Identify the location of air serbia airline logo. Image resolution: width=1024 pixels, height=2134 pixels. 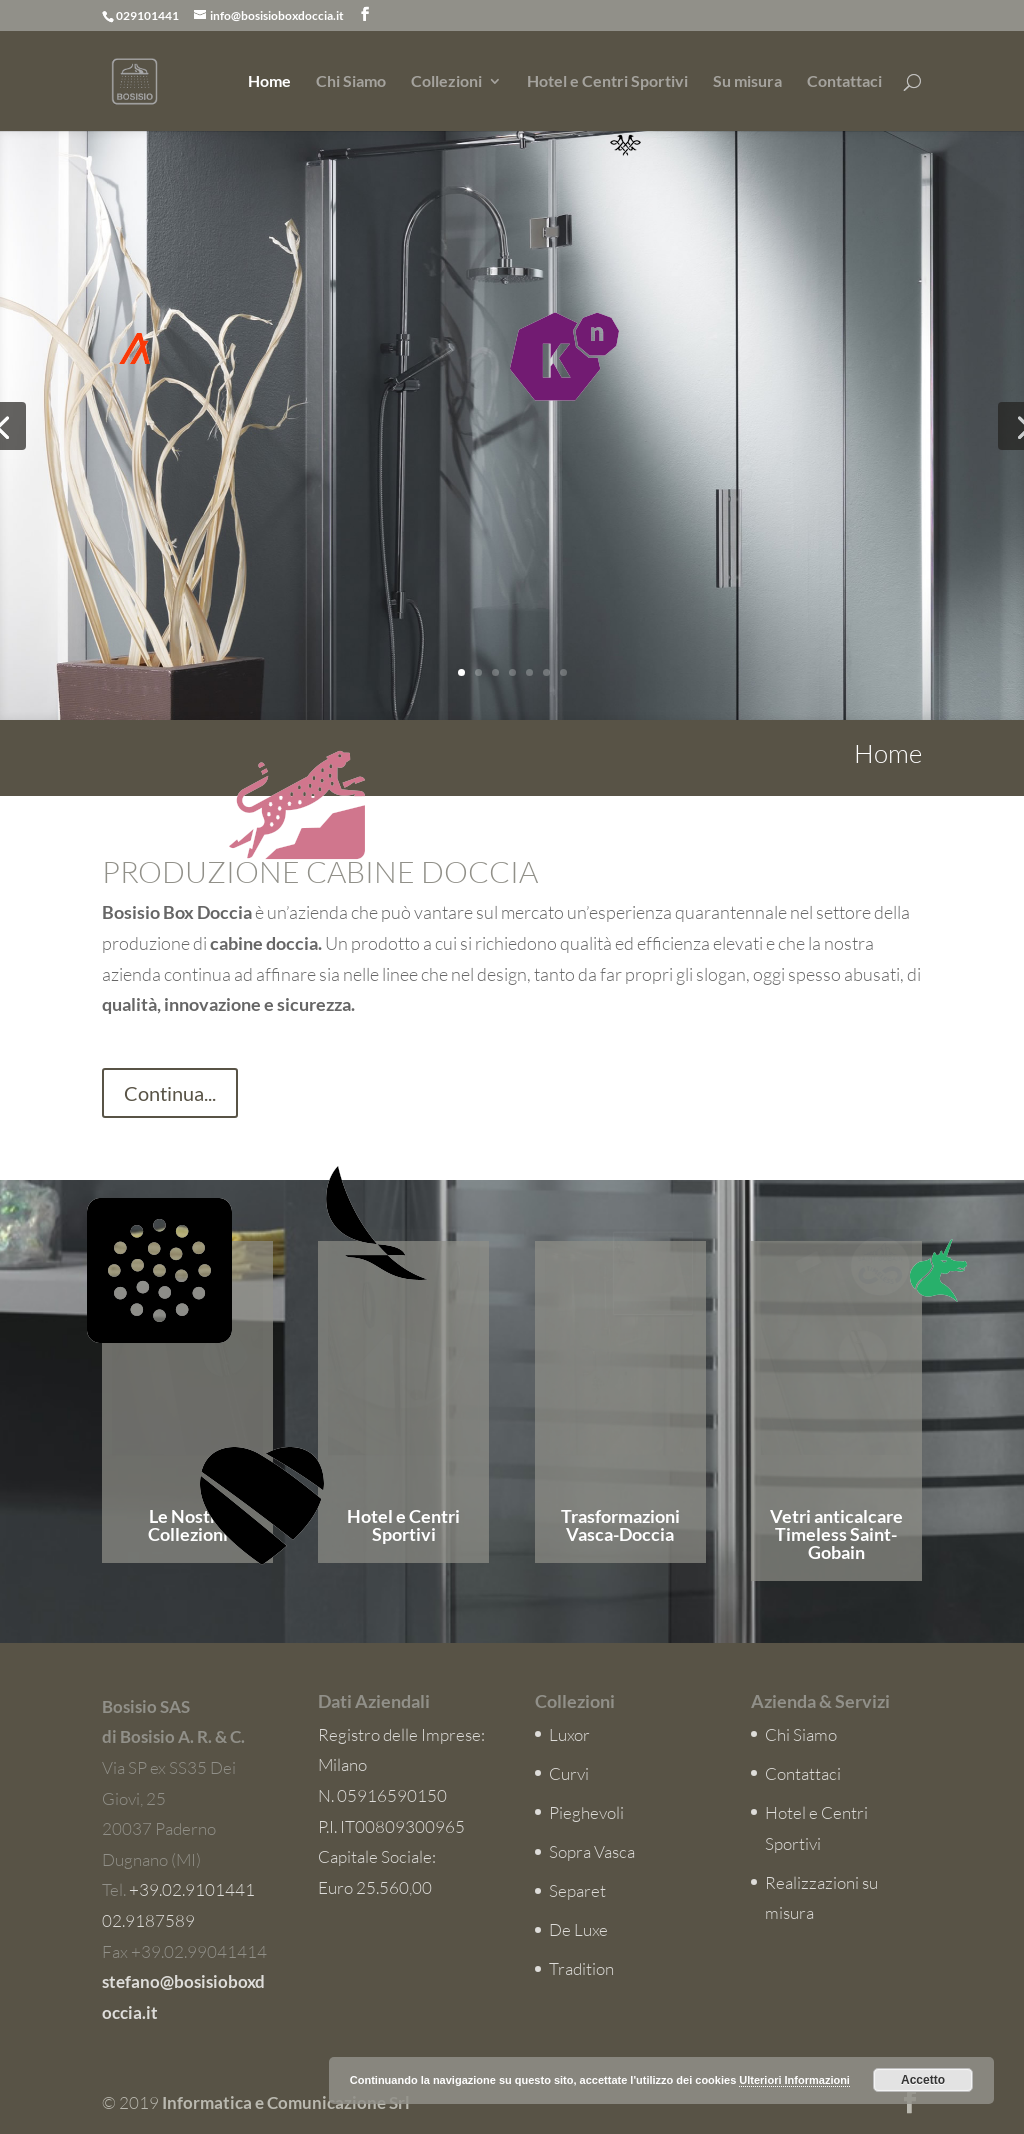
(625, 145).